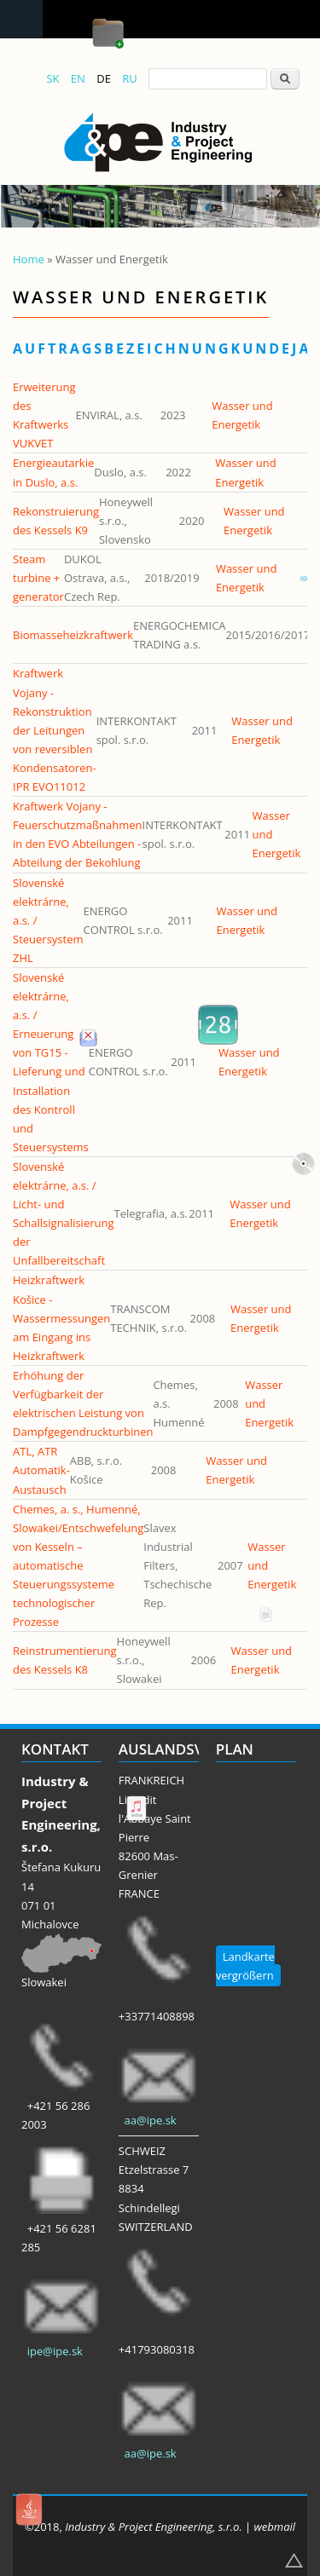 This screenshot has width=320, height=2576. Describe the element at coordinates (265, 1614) in the screenshot. I see `a windows ini configuration file associated with wine` at that location.